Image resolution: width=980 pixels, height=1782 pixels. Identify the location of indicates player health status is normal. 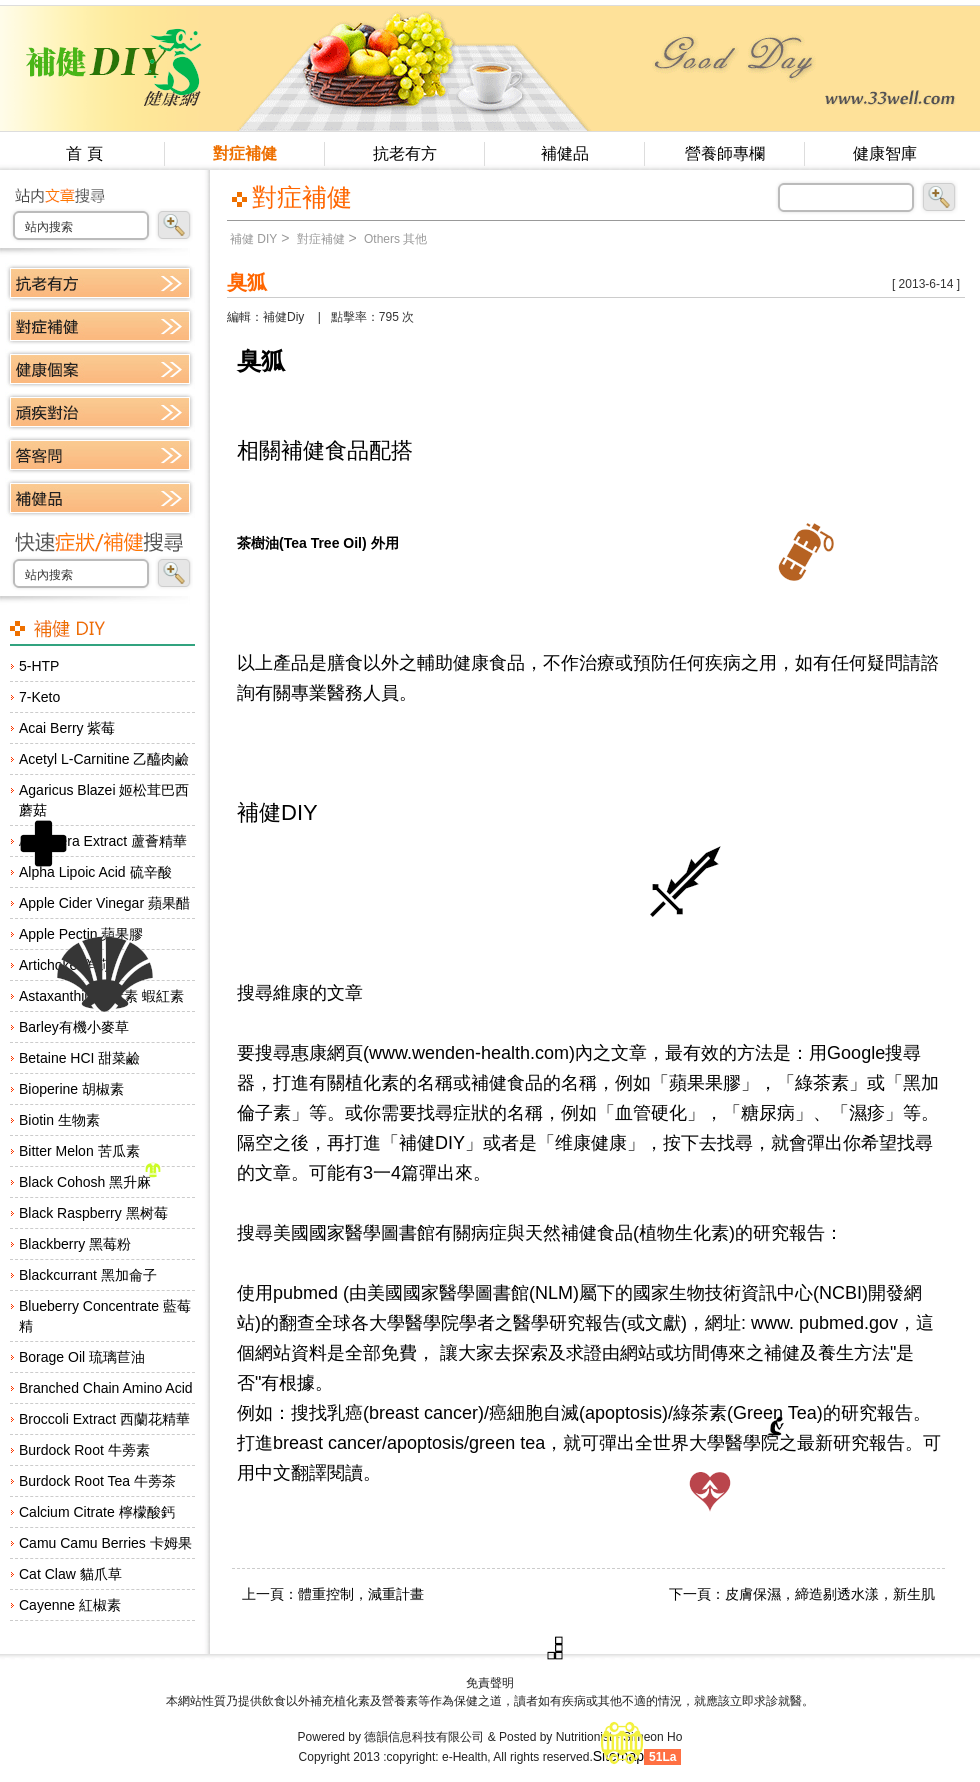
(43, 843).